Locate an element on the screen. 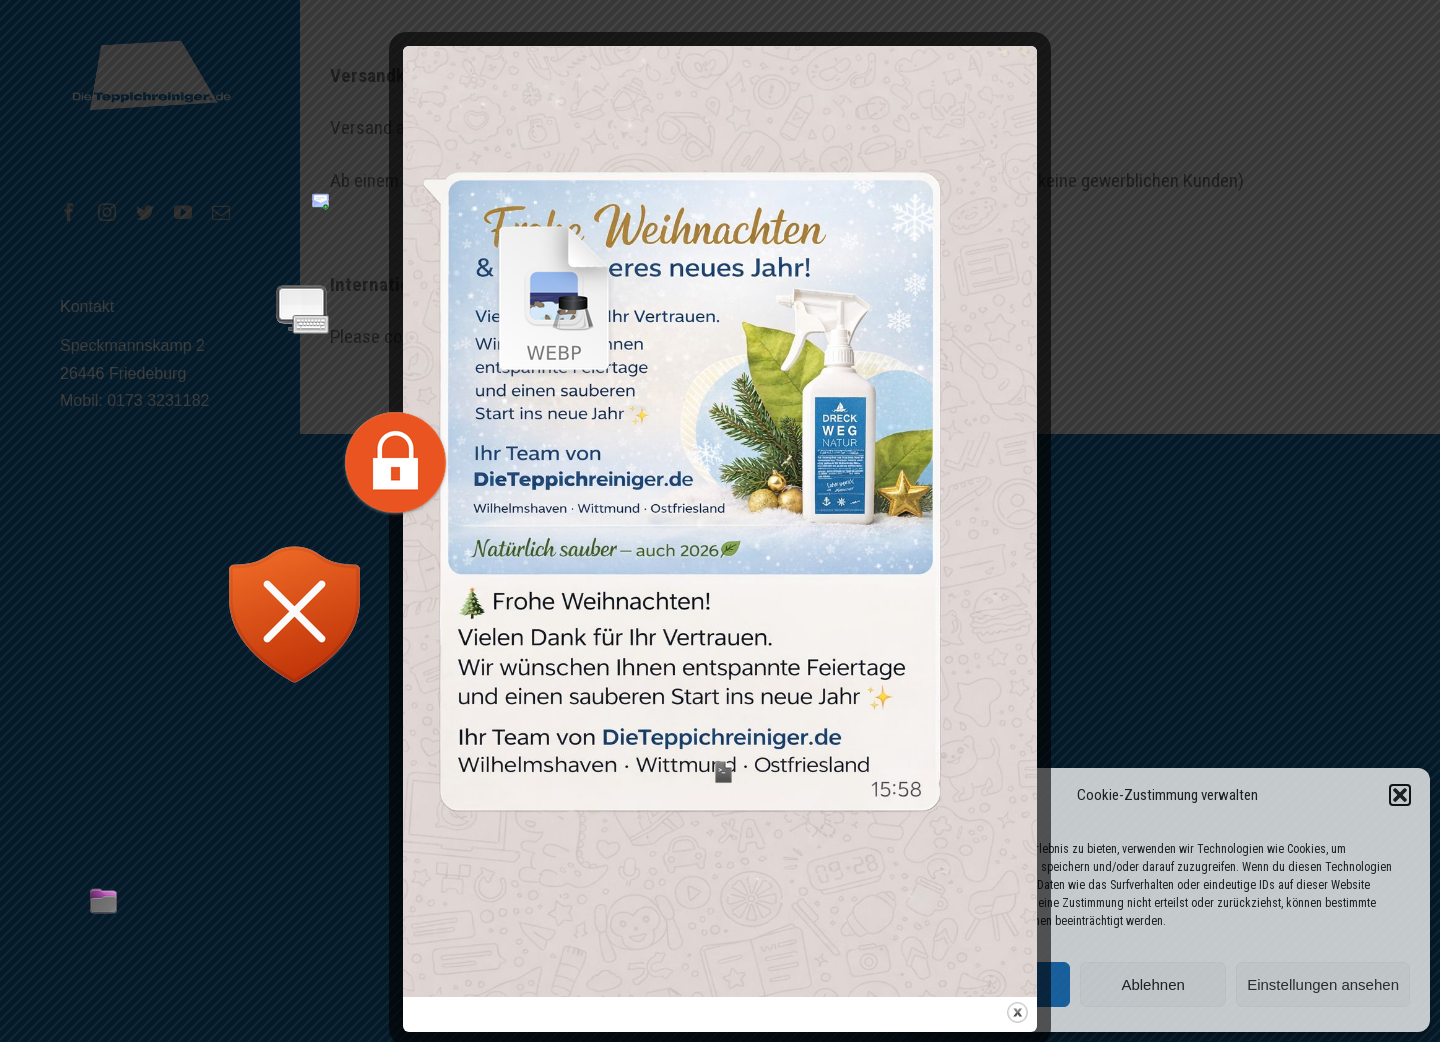 This screenshot has width=1440, height=1042. indicates a file or folder is read-only is located at coordinates (395, 462).